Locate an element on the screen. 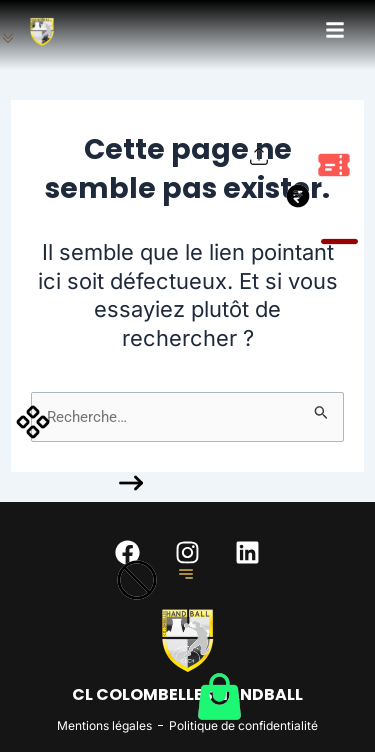 The height and width of the screenshot is (752, 375). view your shopping cart is located at coordinates (219, 696).